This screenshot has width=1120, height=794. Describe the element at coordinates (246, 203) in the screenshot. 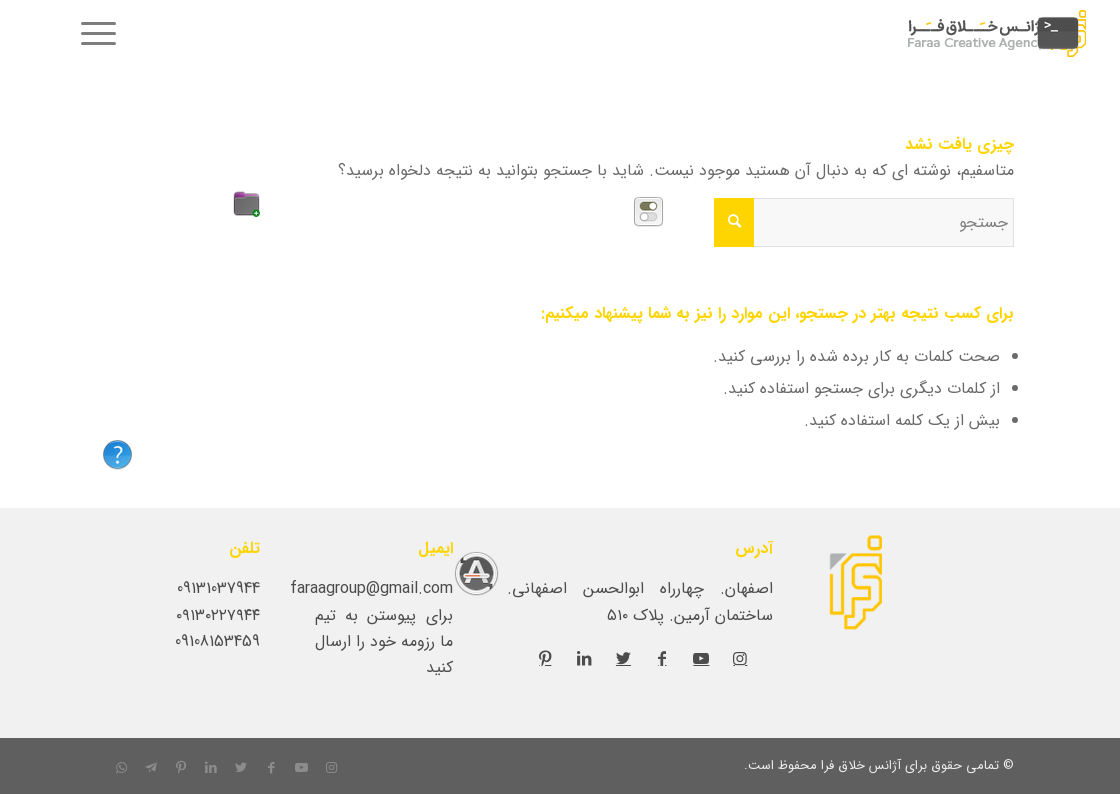

I see `create a new folder` at that location.